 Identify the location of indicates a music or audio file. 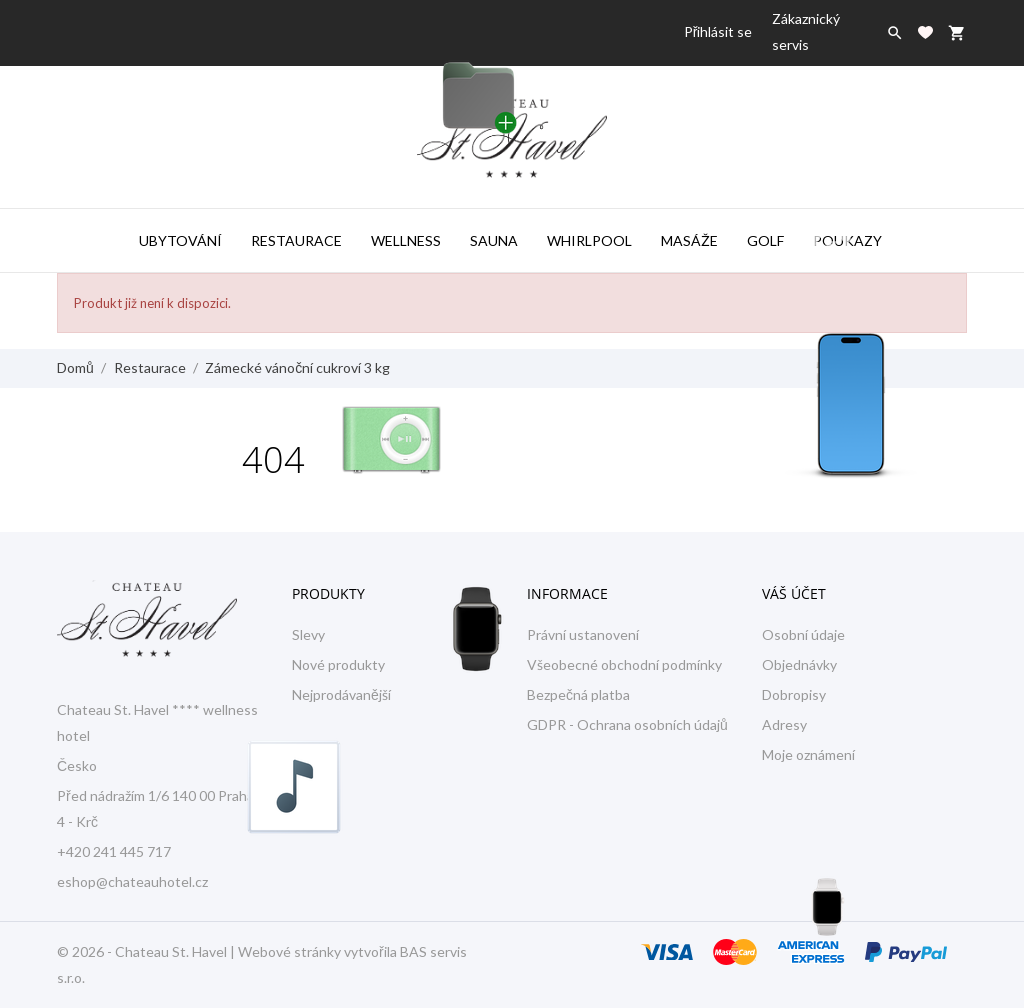
(294, 787).